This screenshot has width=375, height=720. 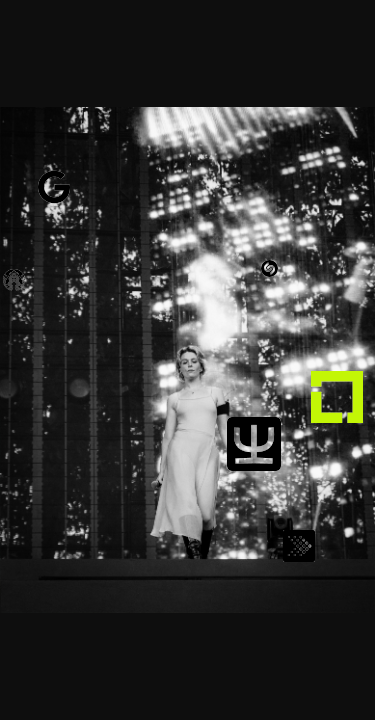 I want to click on linux foundation logo, so click(x=337, y=397).